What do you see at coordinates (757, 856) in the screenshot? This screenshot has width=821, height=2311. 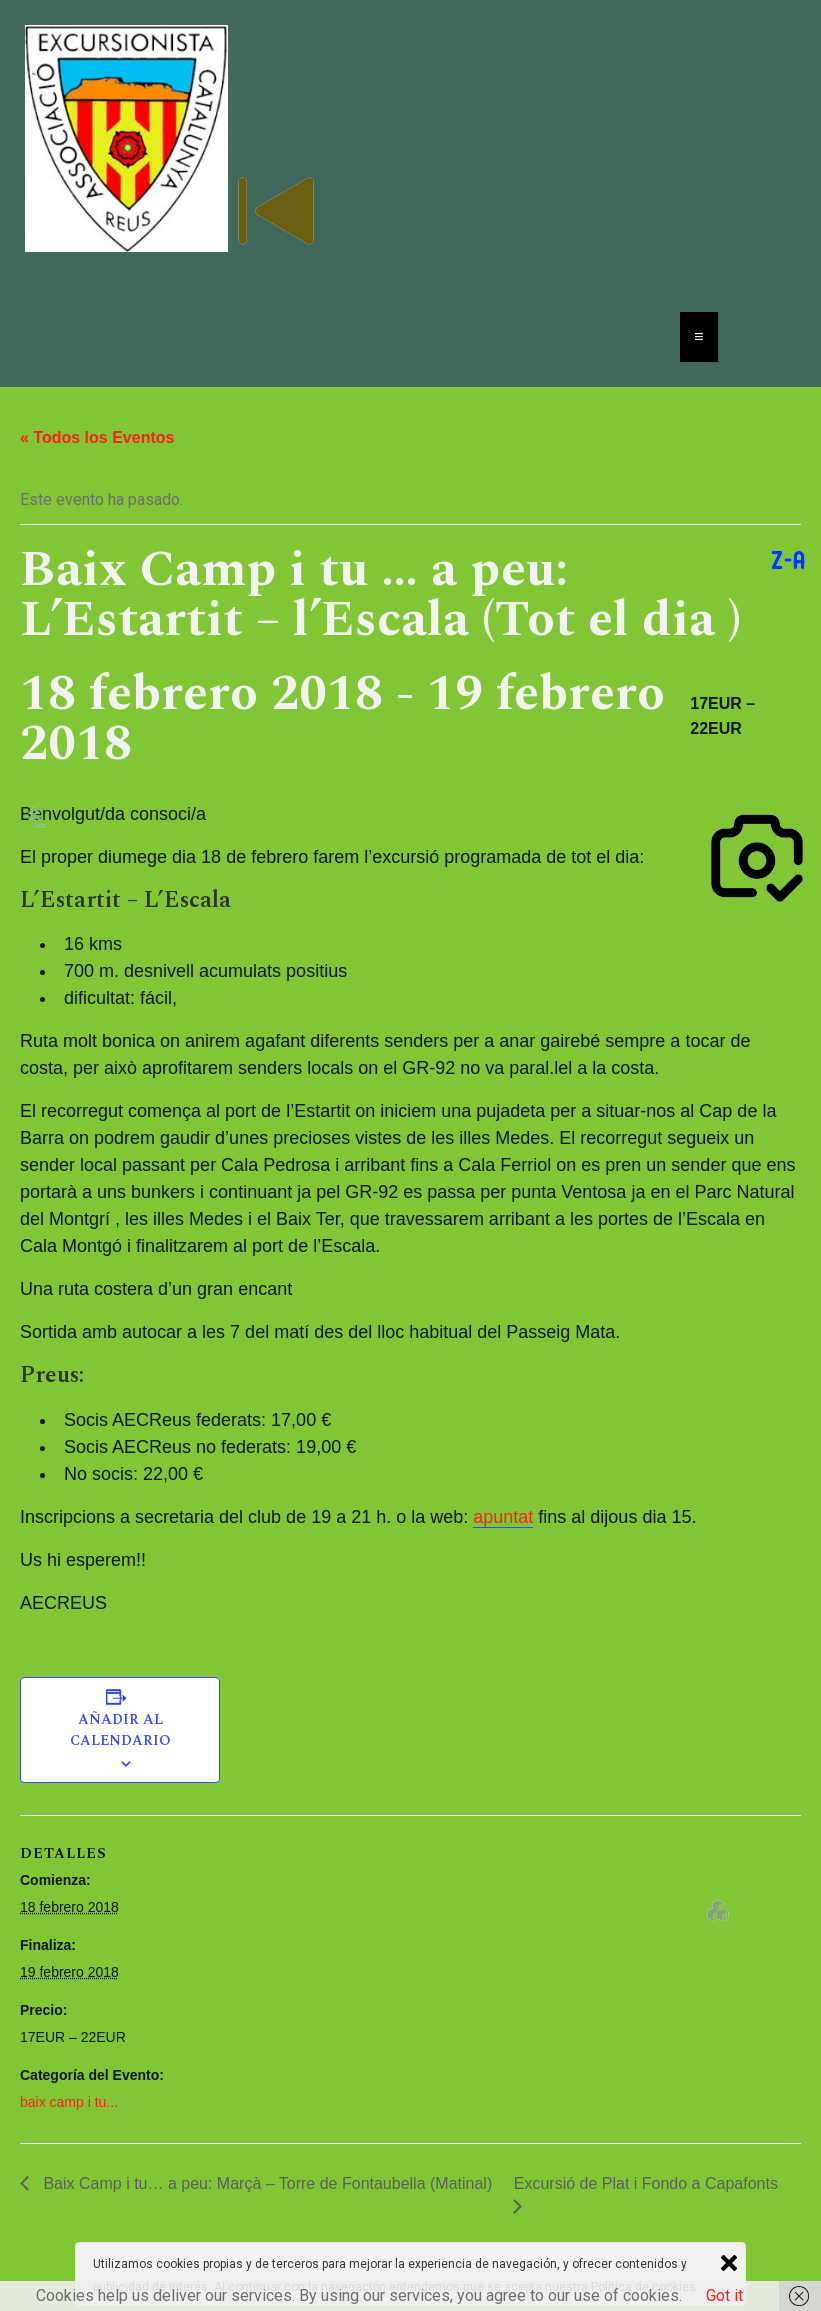 I see `photo successfully uploaded or verified` at bounding box center [757, 856].